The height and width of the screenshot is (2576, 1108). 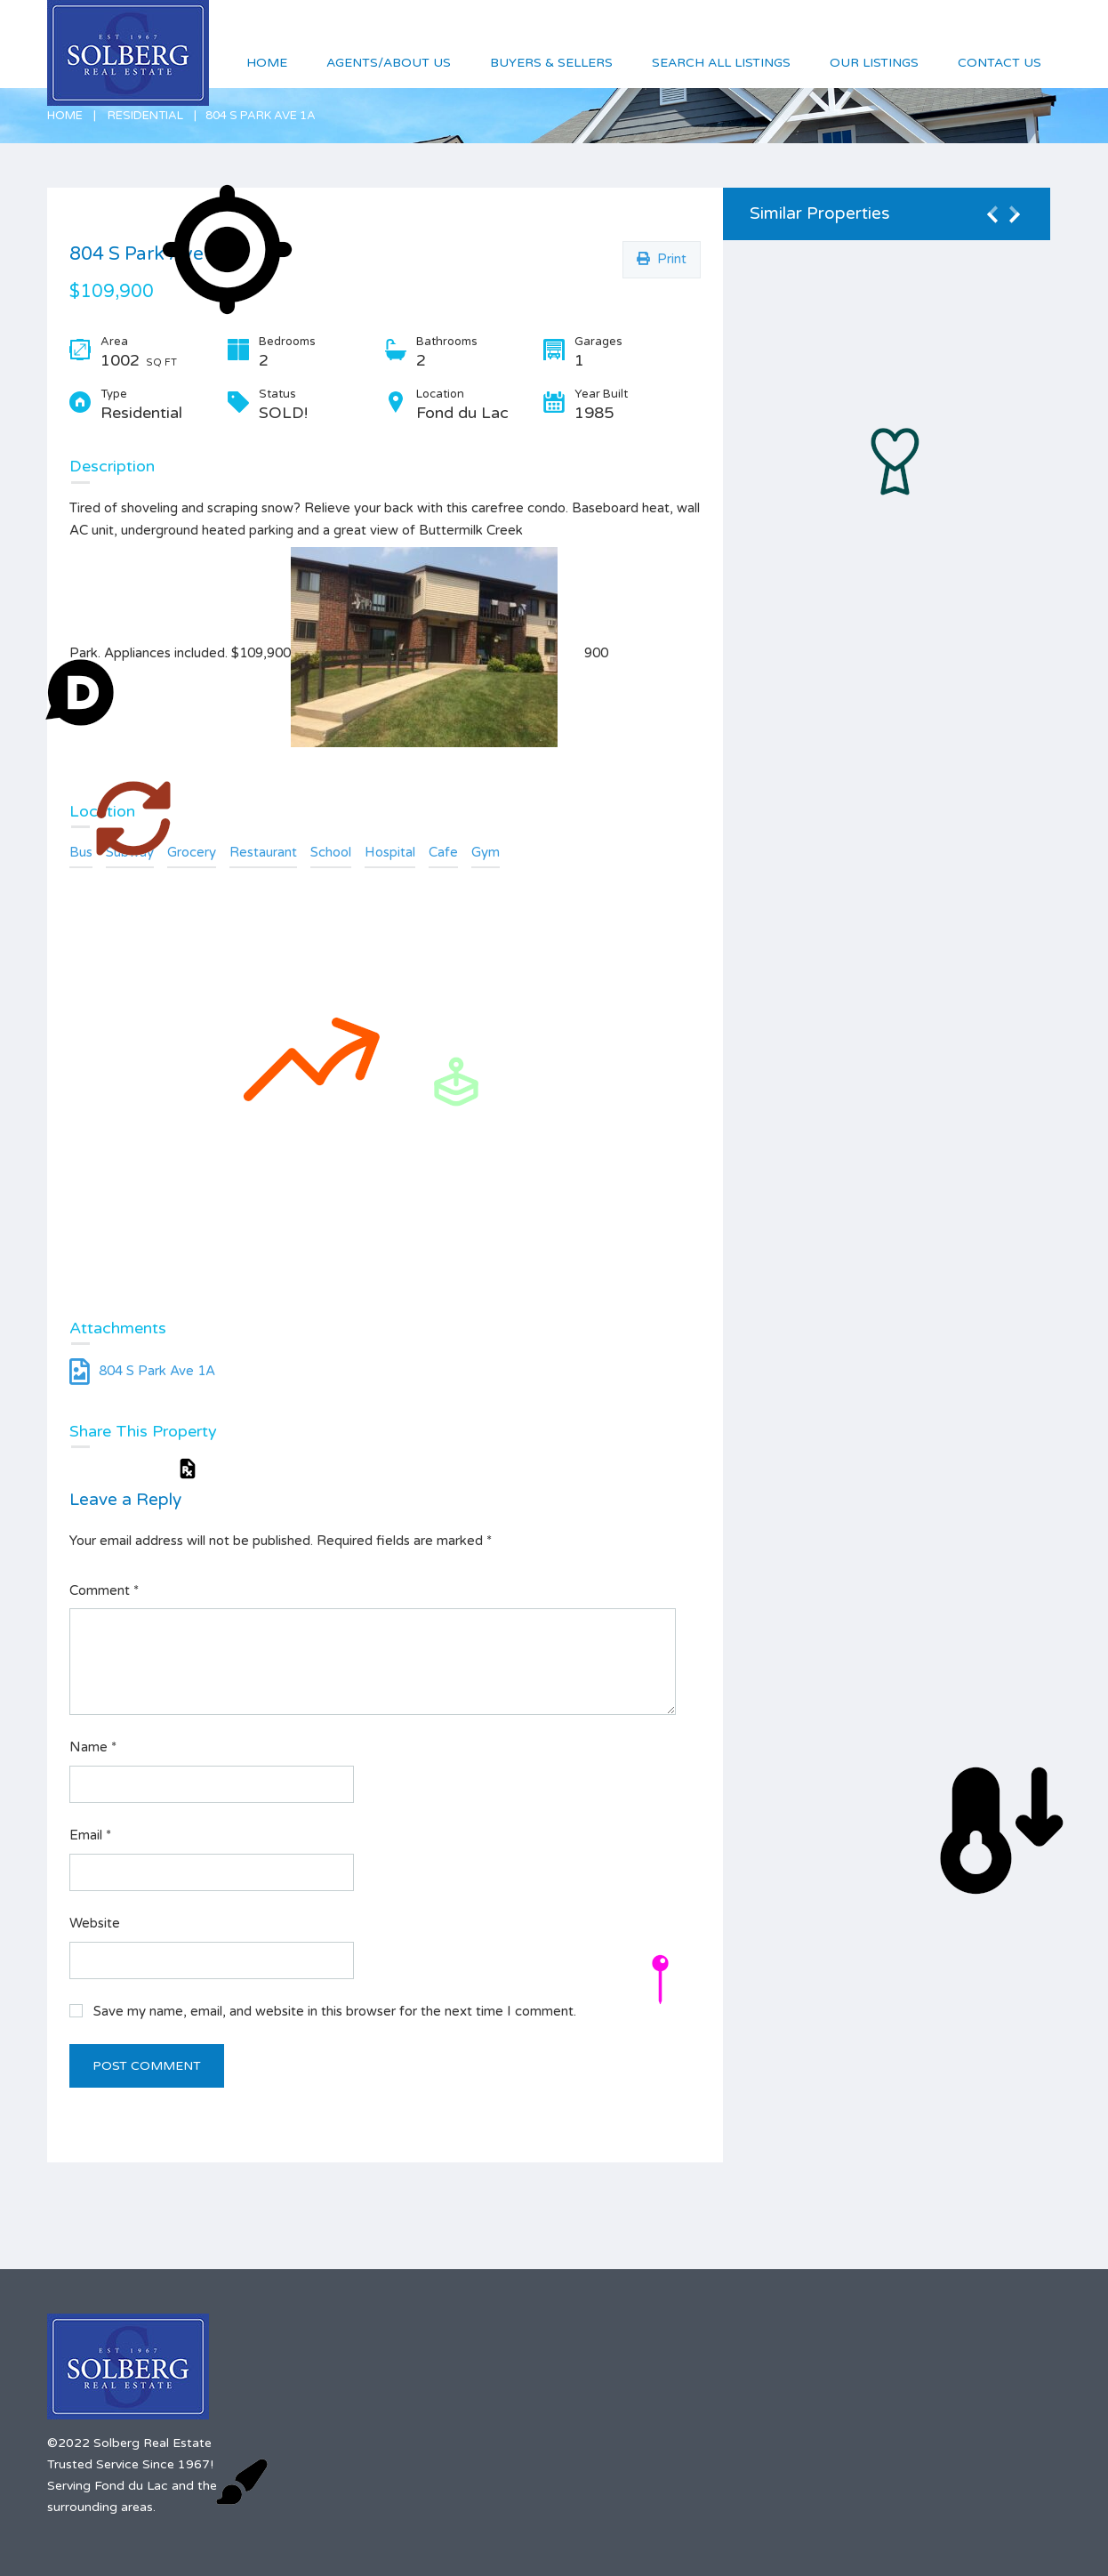 I want to click on pin an item to keep it visible, so click(x=660, y=1979).